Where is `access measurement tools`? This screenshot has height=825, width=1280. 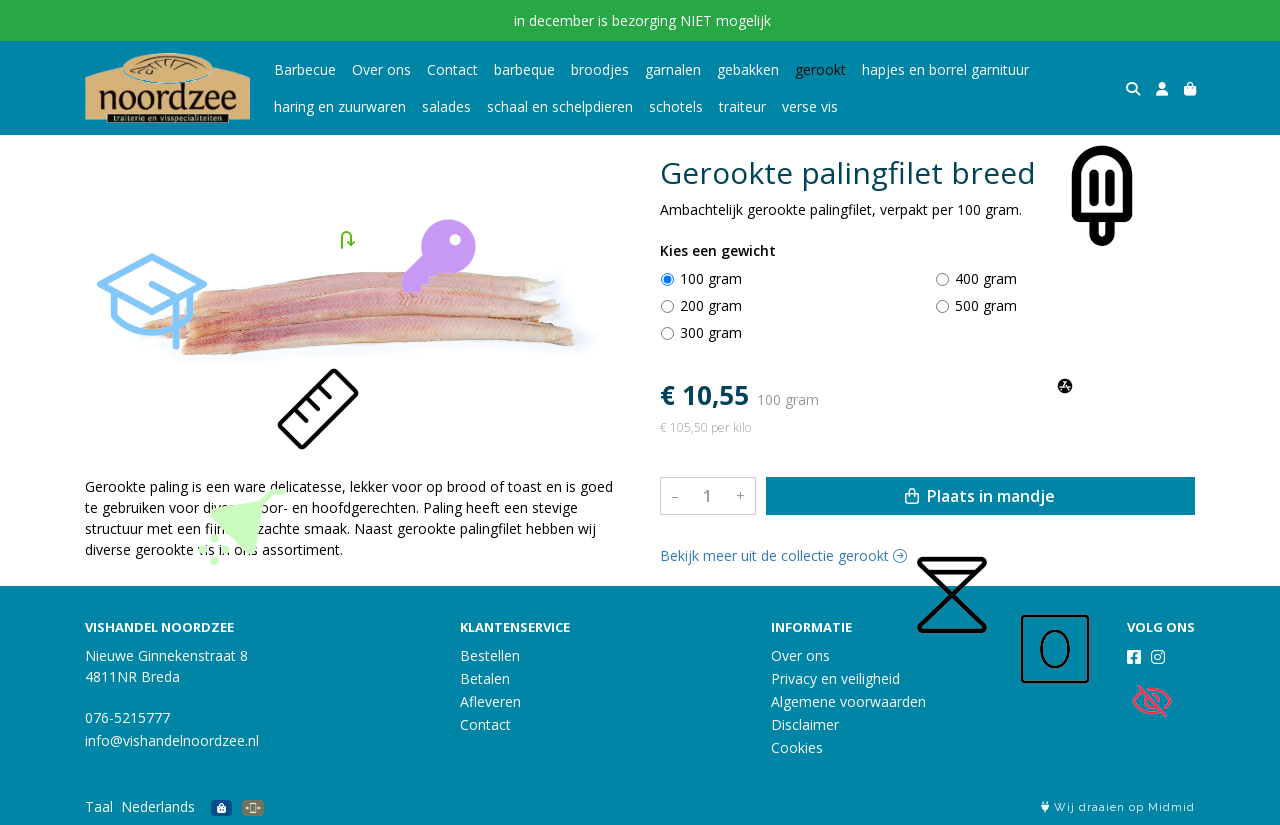 access measurement tools is located at coordinates (318, 409).